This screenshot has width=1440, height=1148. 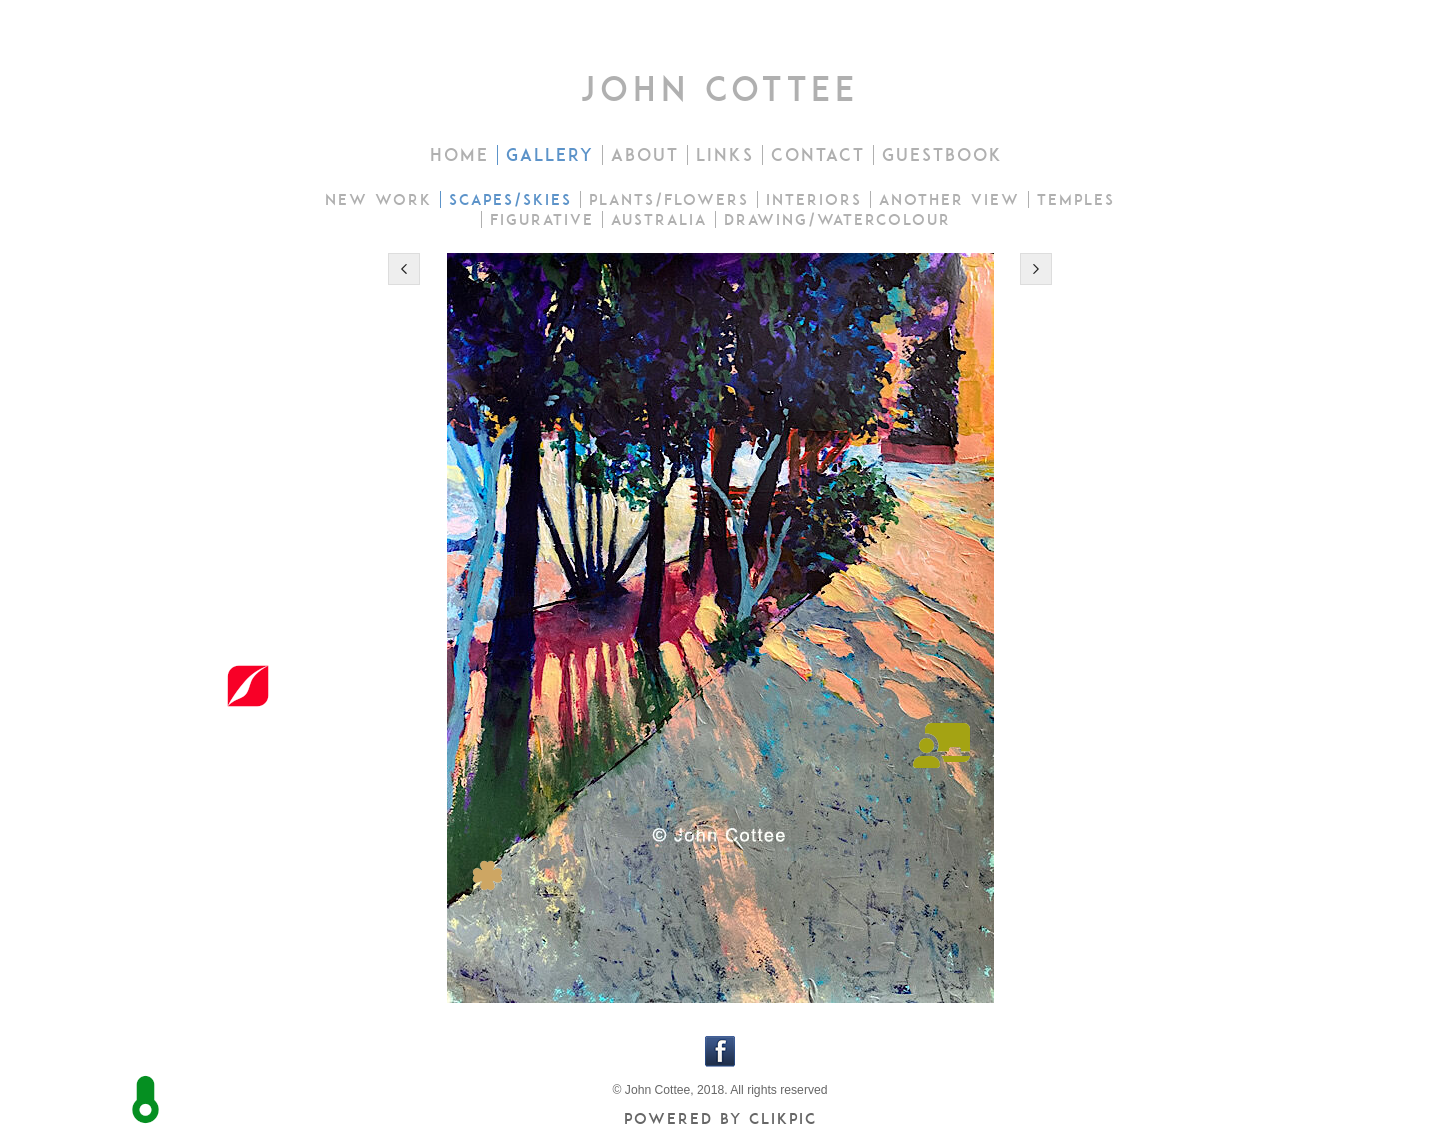 I want to click on pied piper logo, so click(x=248, y=686).